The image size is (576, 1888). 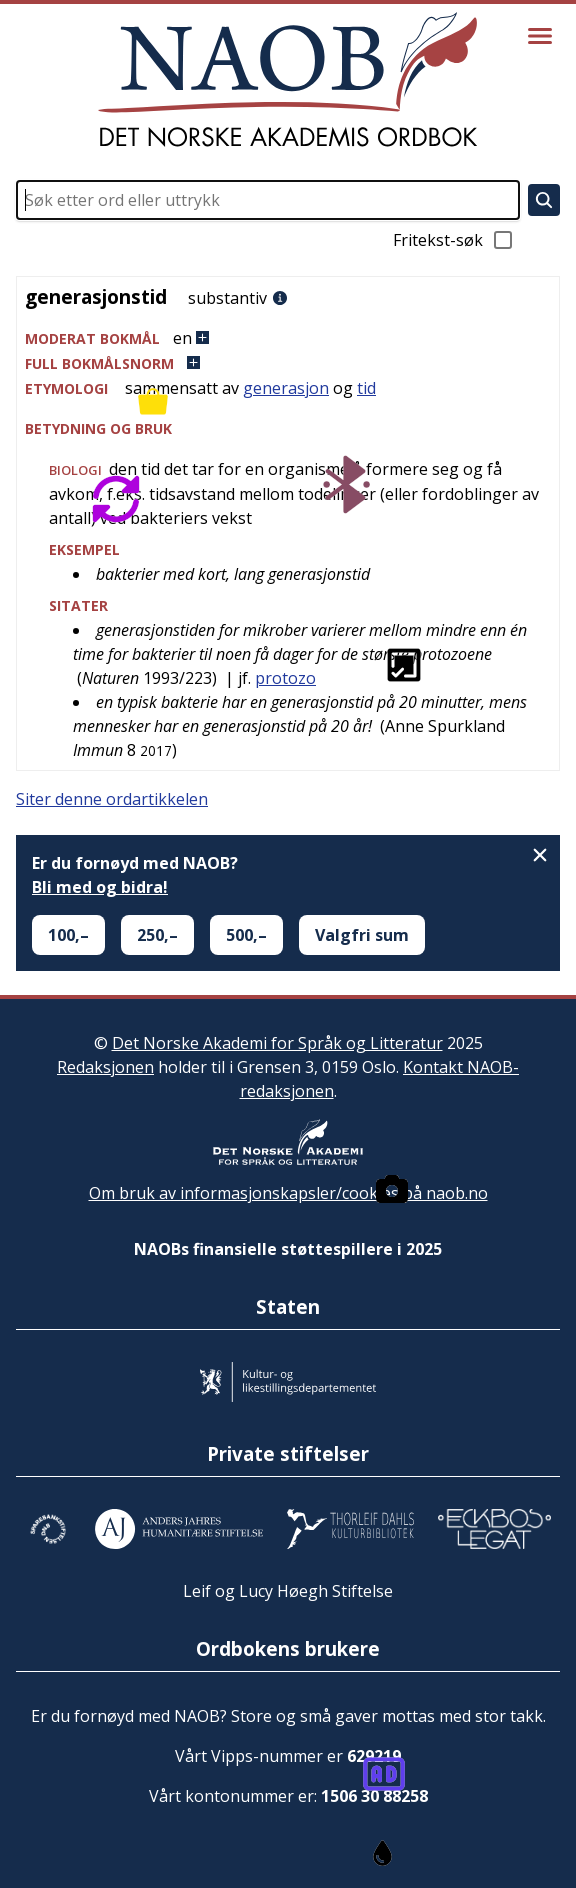 What do you see at coordinates (384, 1774) in the screenshot?
I see `indicates sponsored or advertisement content` at bounding box center [384, 1774].